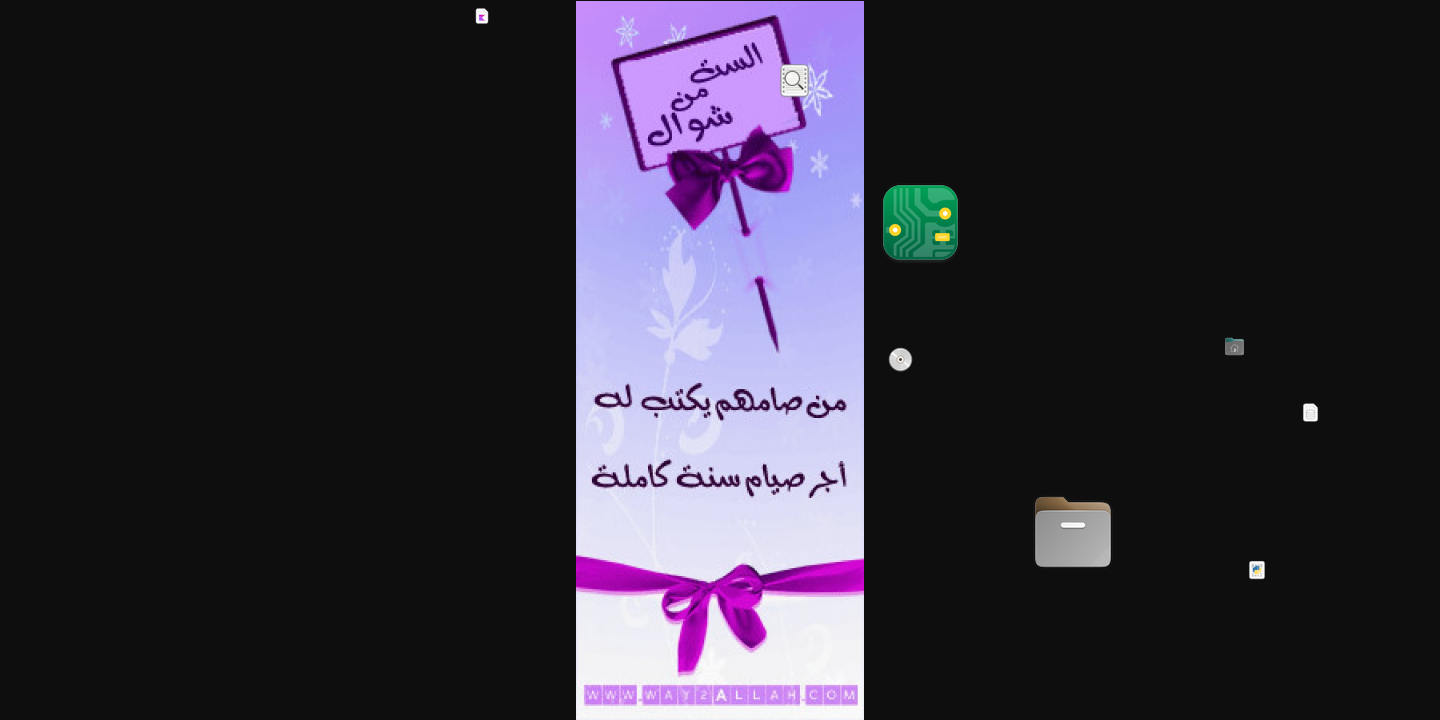  Describe the element at coordinates (1257, 570) in the screenshot. I see `python bytecode file (.pyc)` at that location.